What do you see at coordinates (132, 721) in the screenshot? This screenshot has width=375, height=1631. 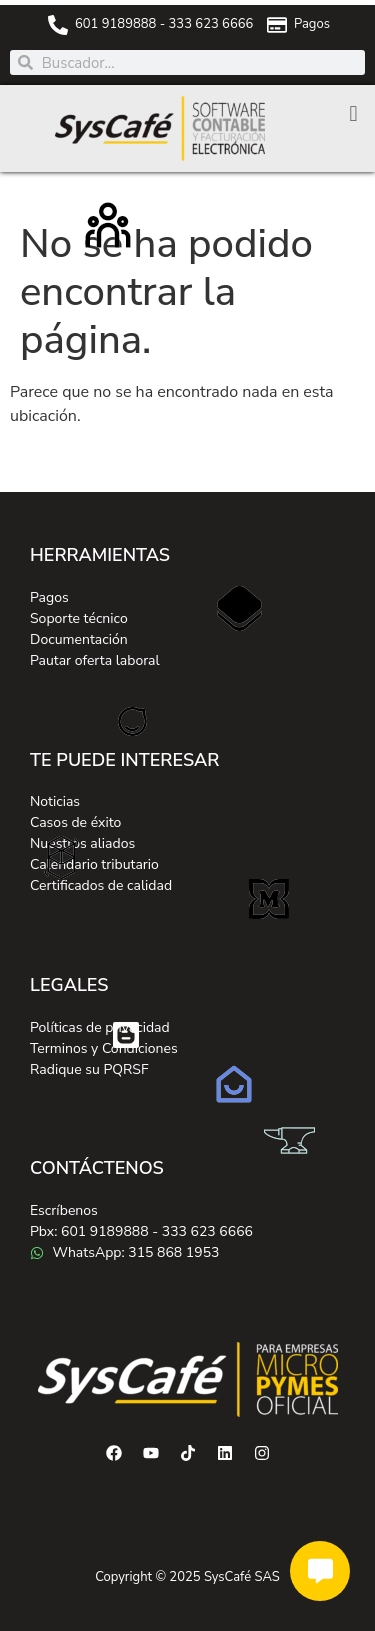 I see `open the Staffbase employee communications app` at bounding box center [132, 721].